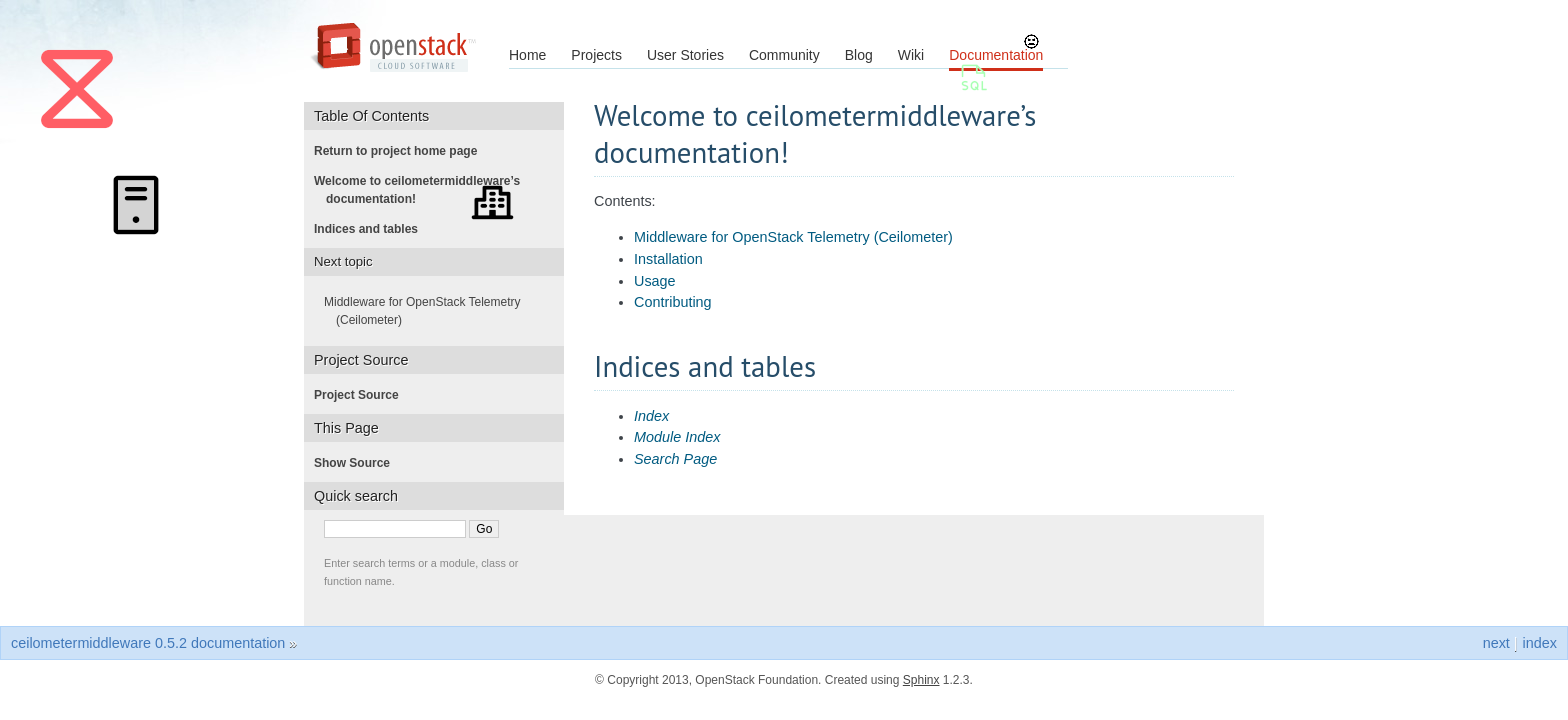 This screenshot has width=1568, height=720. I want to click on submit negative feedback or rating, so click(1031, 41).